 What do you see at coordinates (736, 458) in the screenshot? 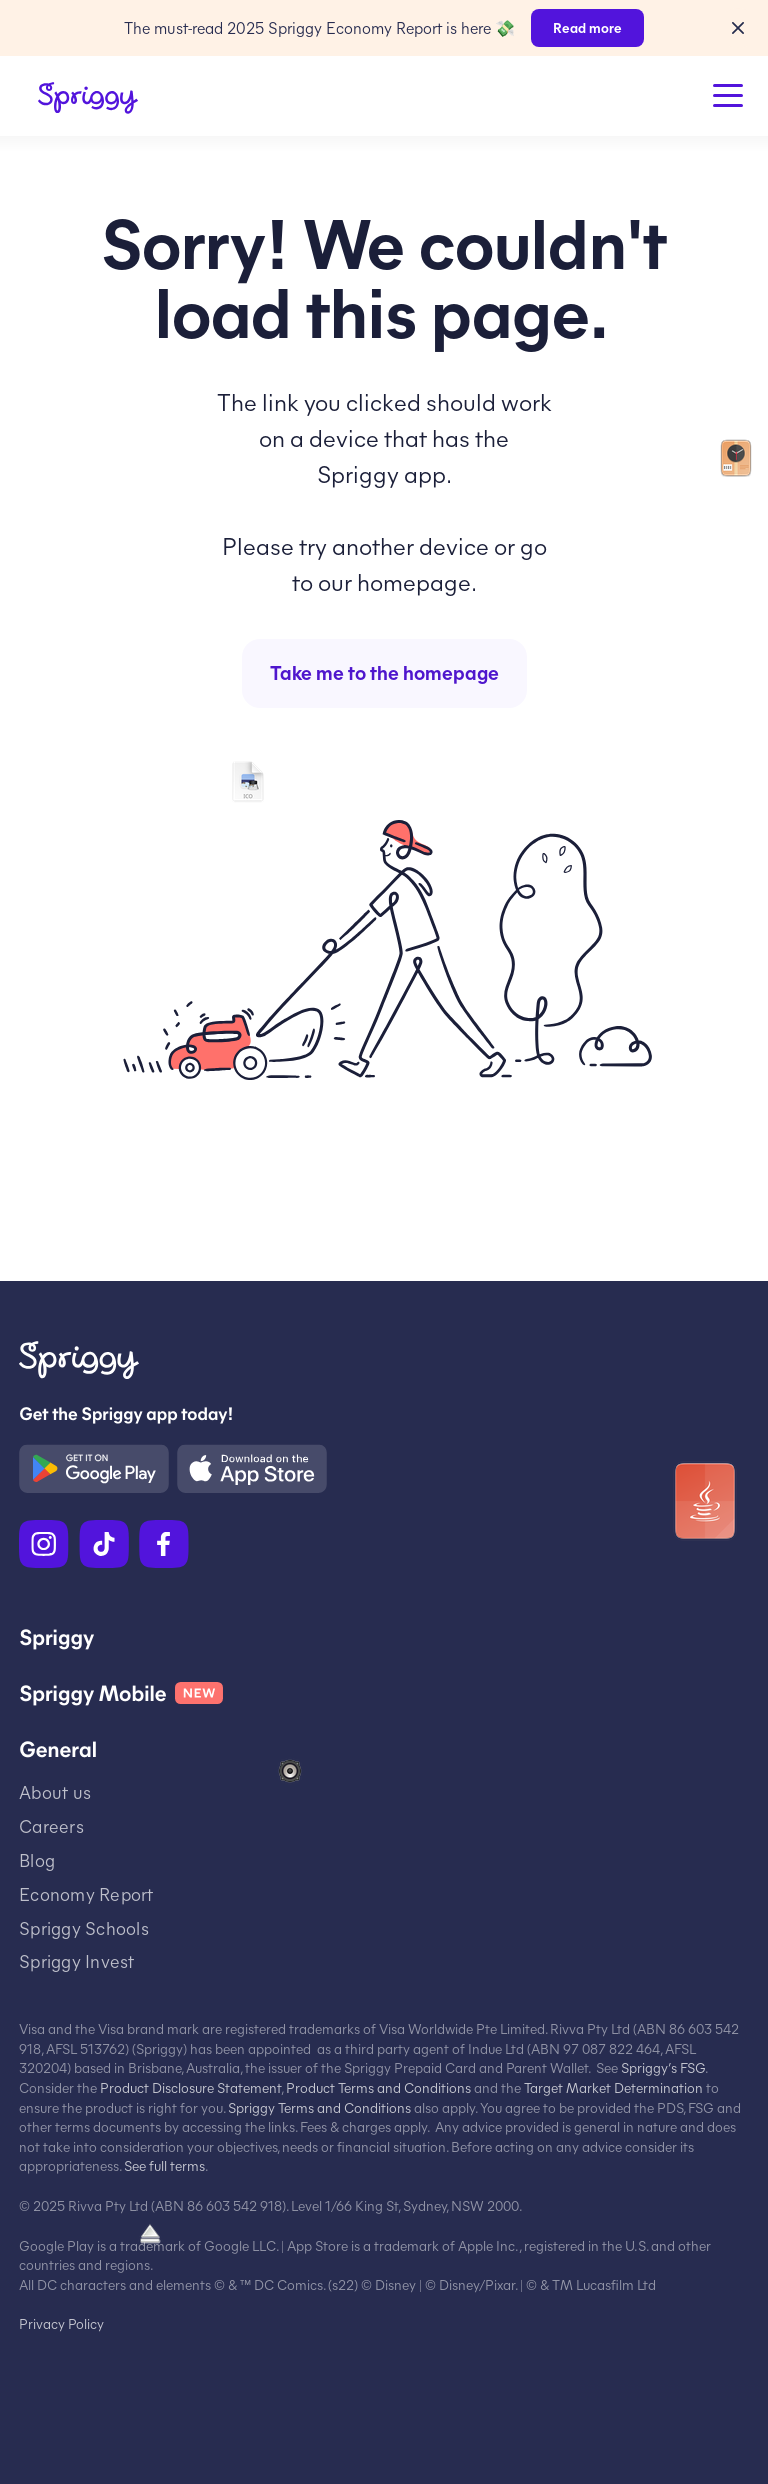
I see `package manager is processing or waiting` at bounding box center [736, 458].